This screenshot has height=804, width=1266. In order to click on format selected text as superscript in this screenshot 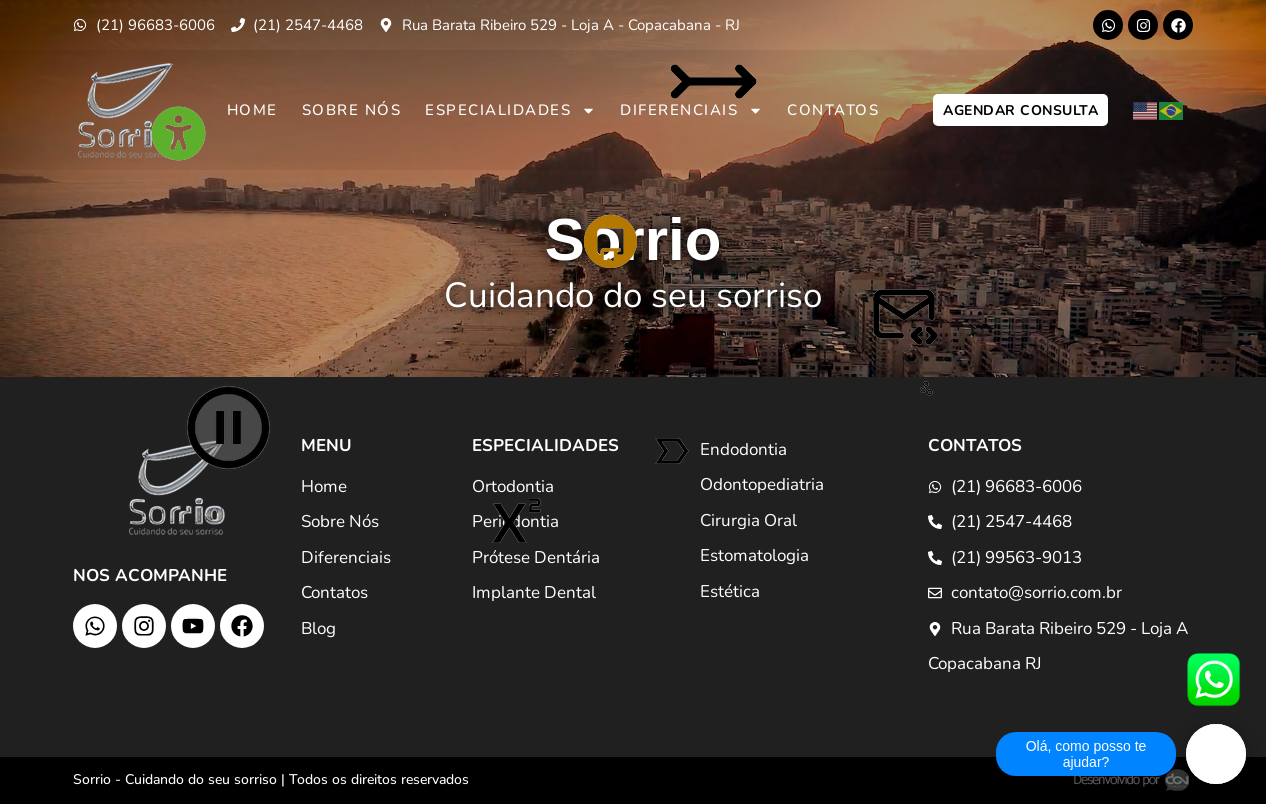, I will do `click(509, 520)`.